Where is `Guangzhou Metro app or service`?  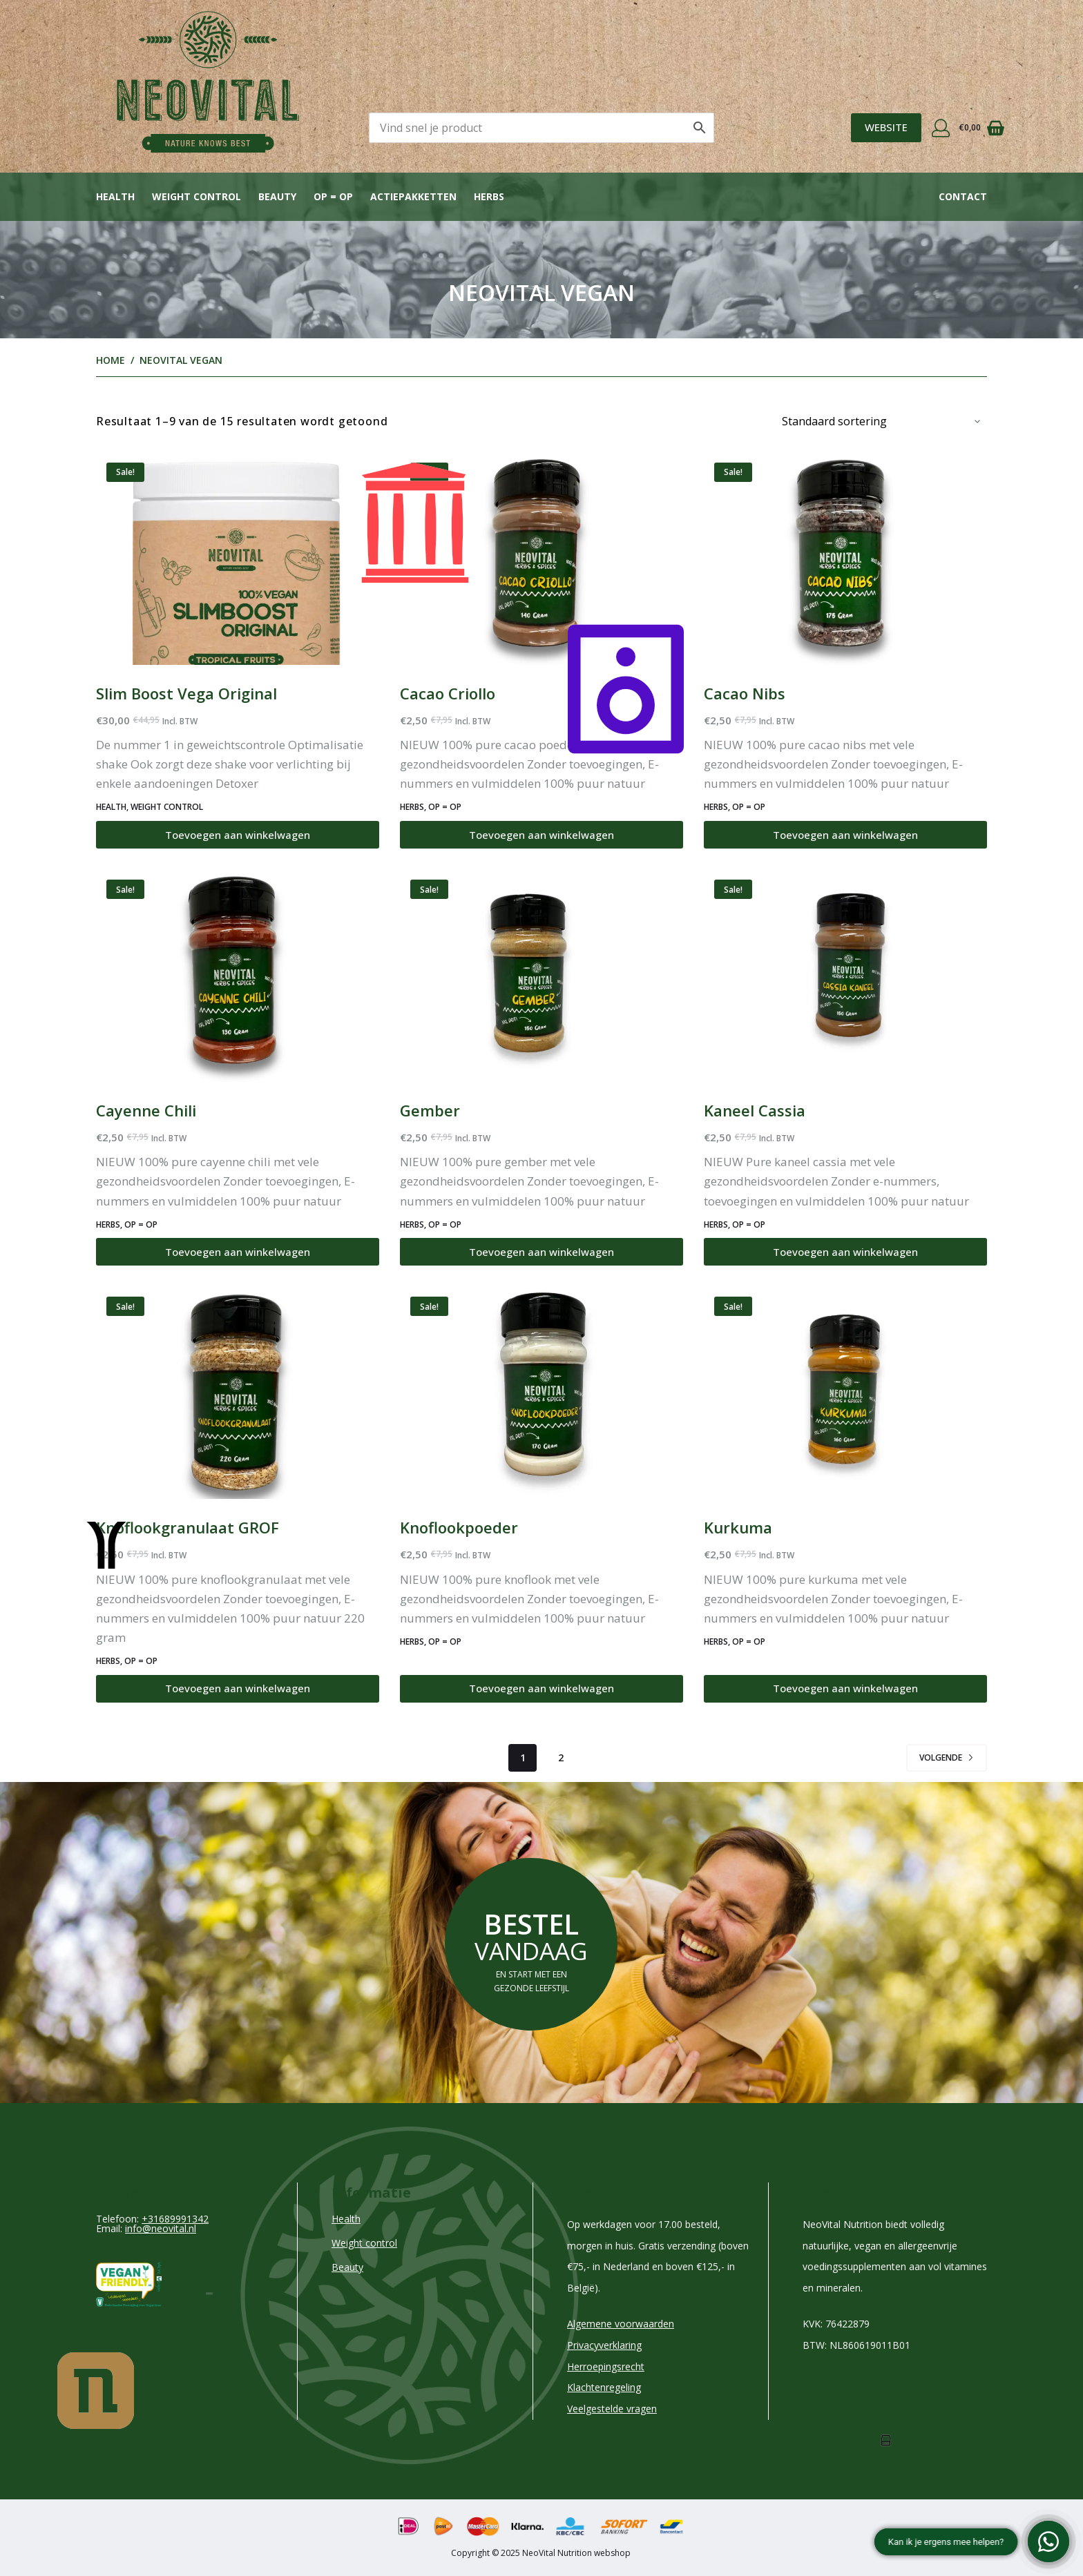 Guangzhou Metro app or service is located at coordinates (106, 1545).